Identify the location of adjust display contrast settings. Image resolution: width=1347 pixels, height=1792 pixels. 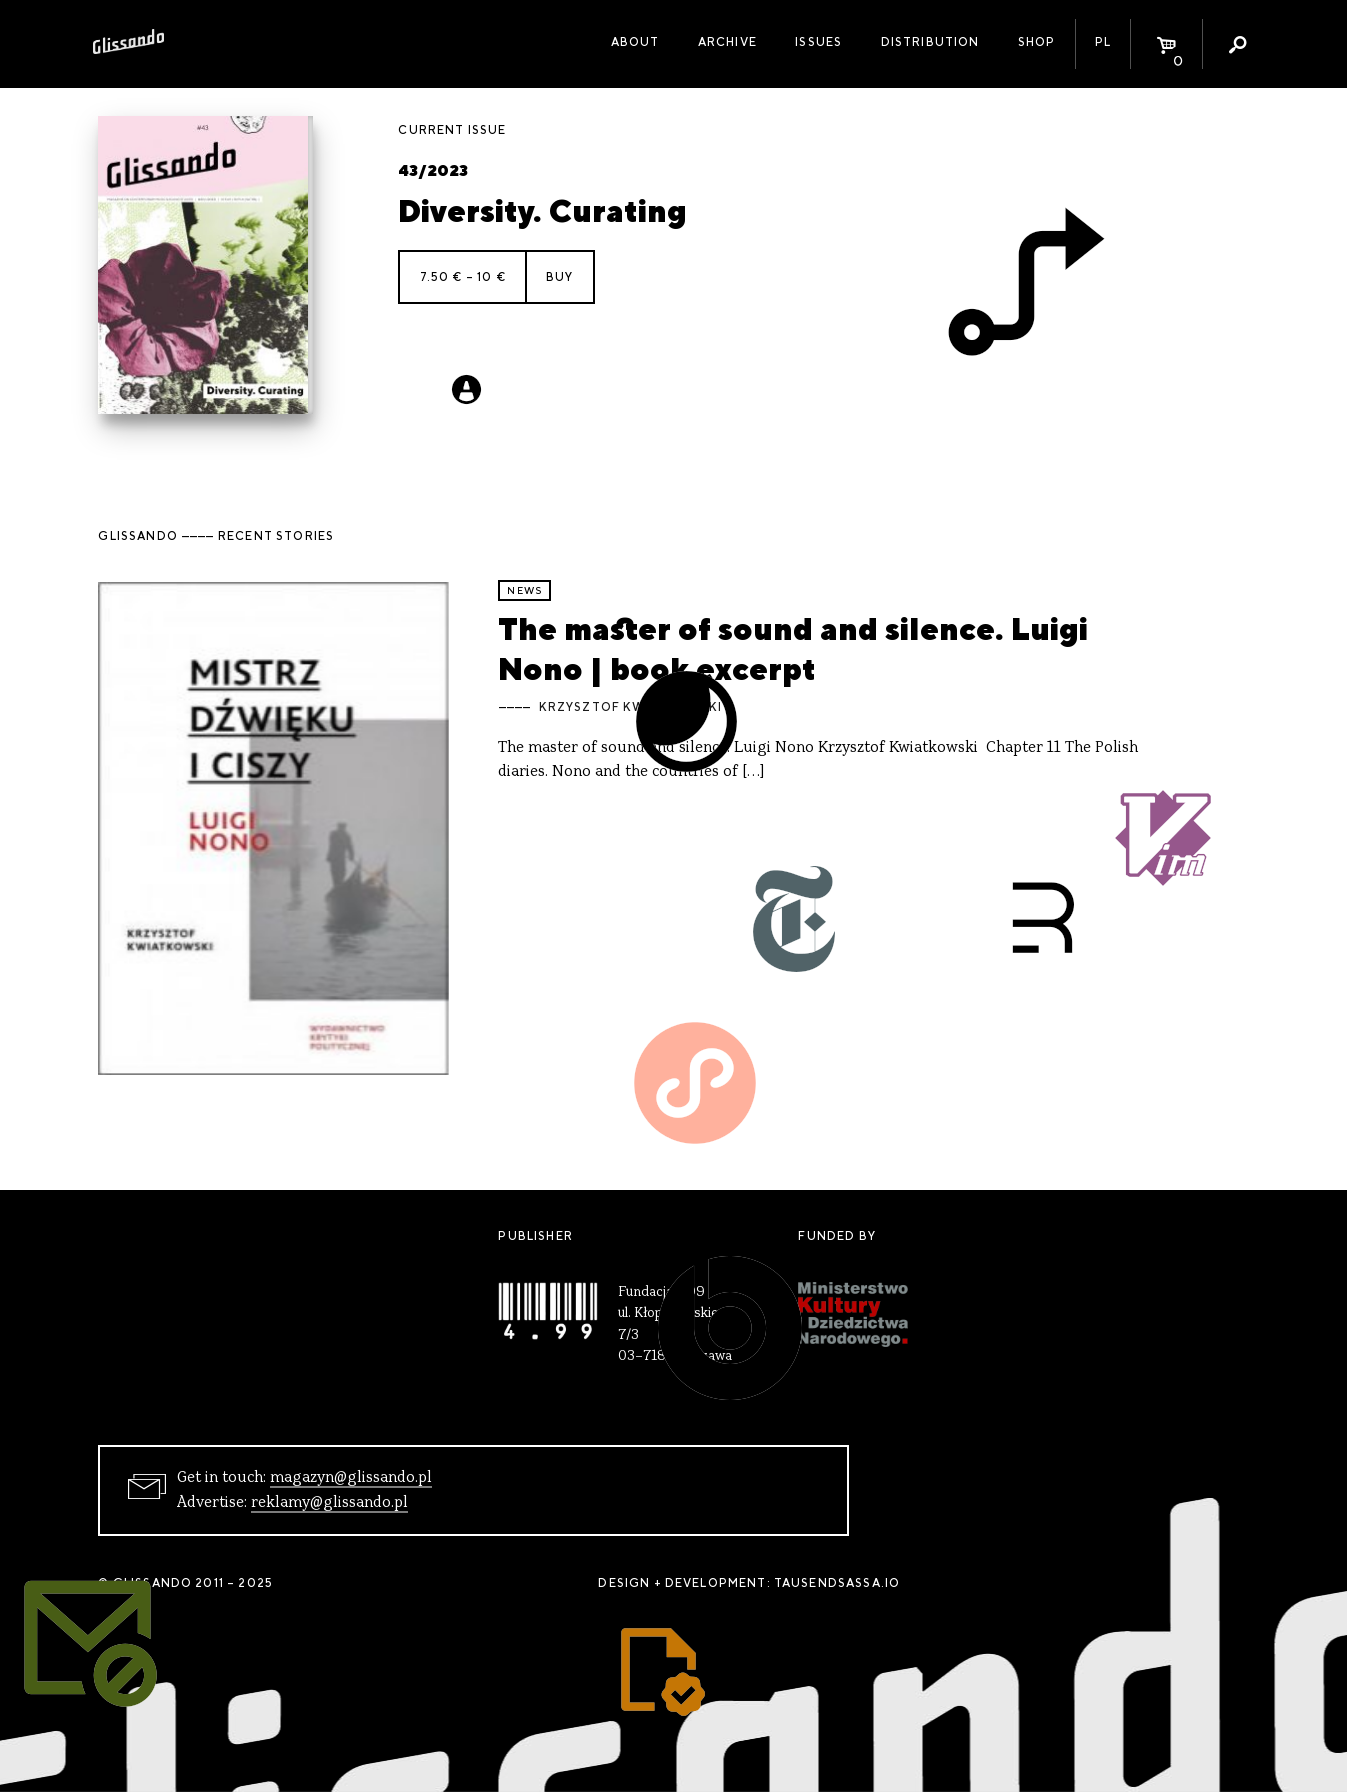
(686, 721).